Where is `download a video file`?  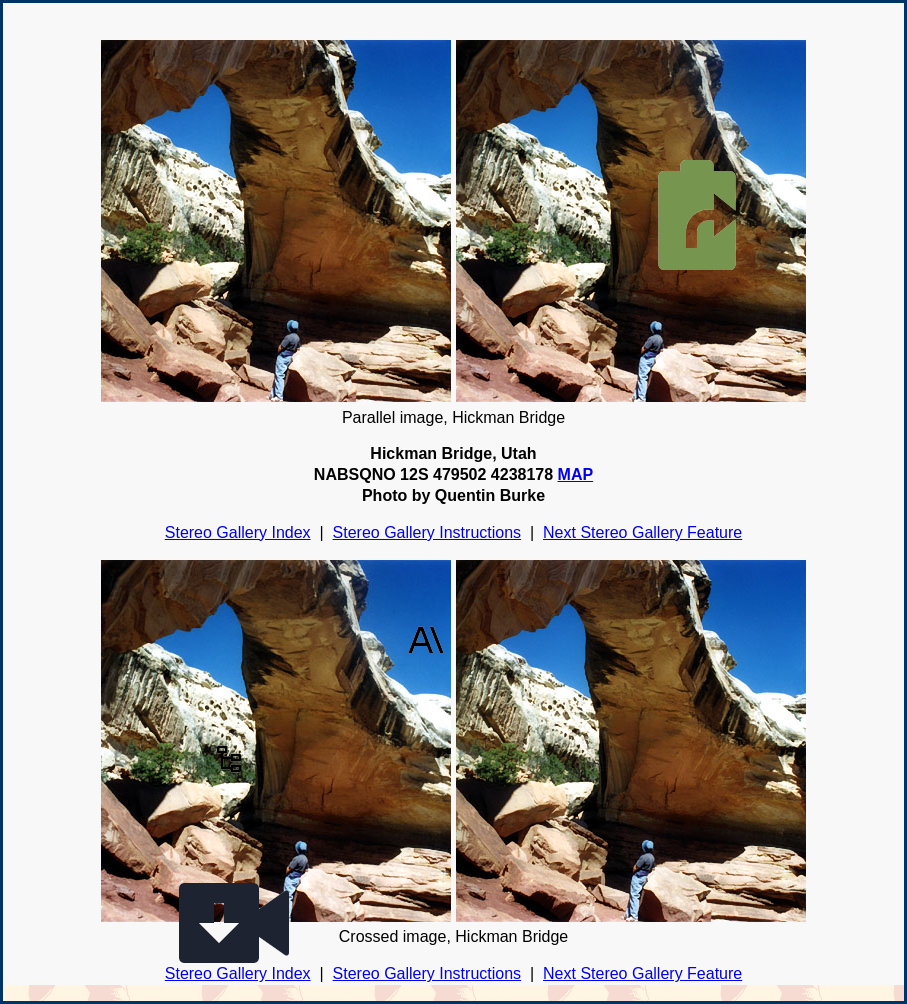
download a video file is located at coordinates (234, 923).